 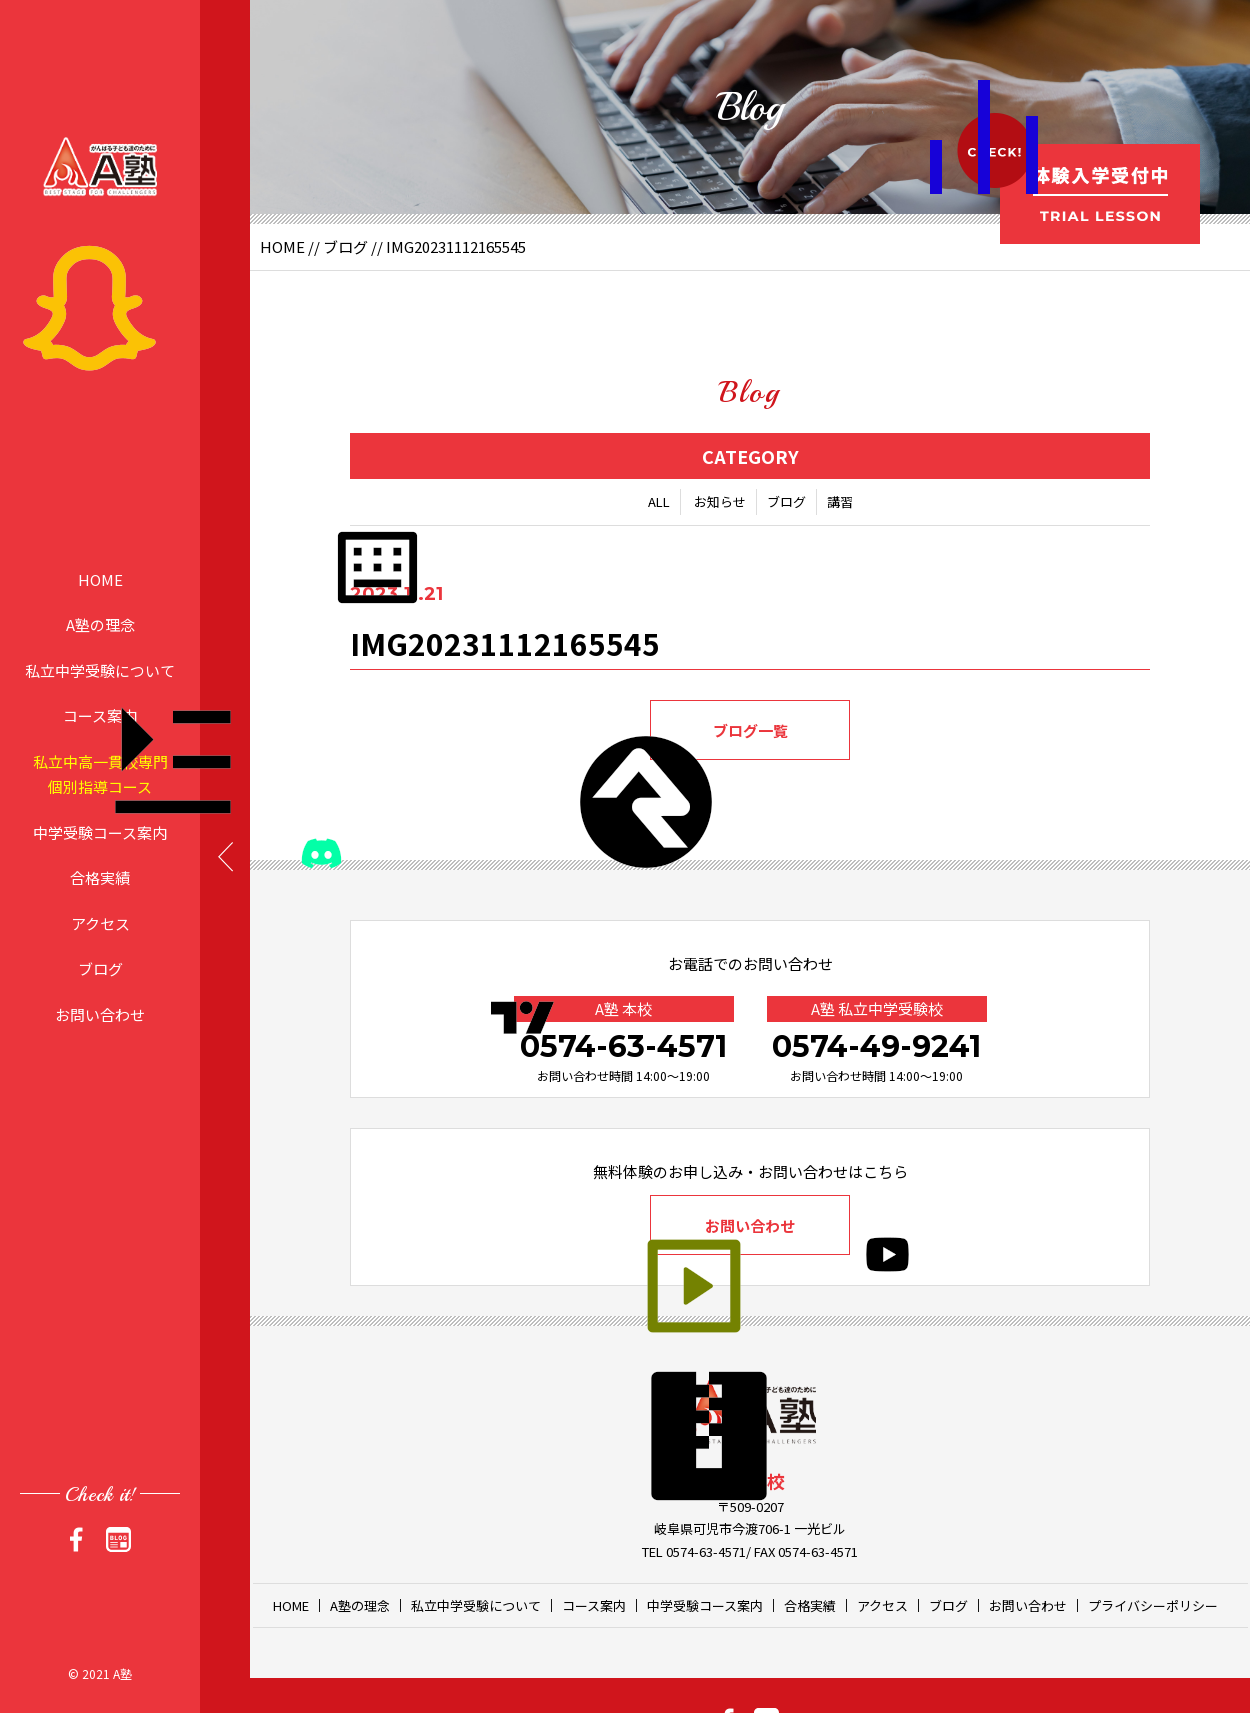 What do you see at coordinates (321, 853) in the screenshot?
I see `open Discord app` at bounding box center [321, 853].